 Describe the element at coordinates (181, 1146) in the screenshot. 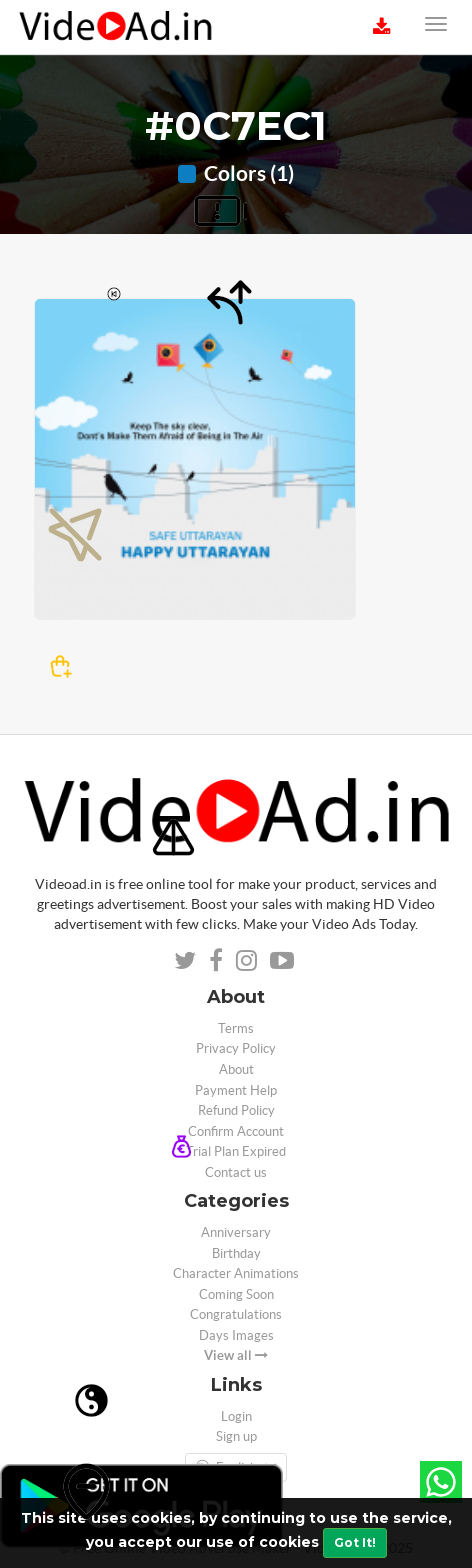

I see `view euro tax information` at that location.